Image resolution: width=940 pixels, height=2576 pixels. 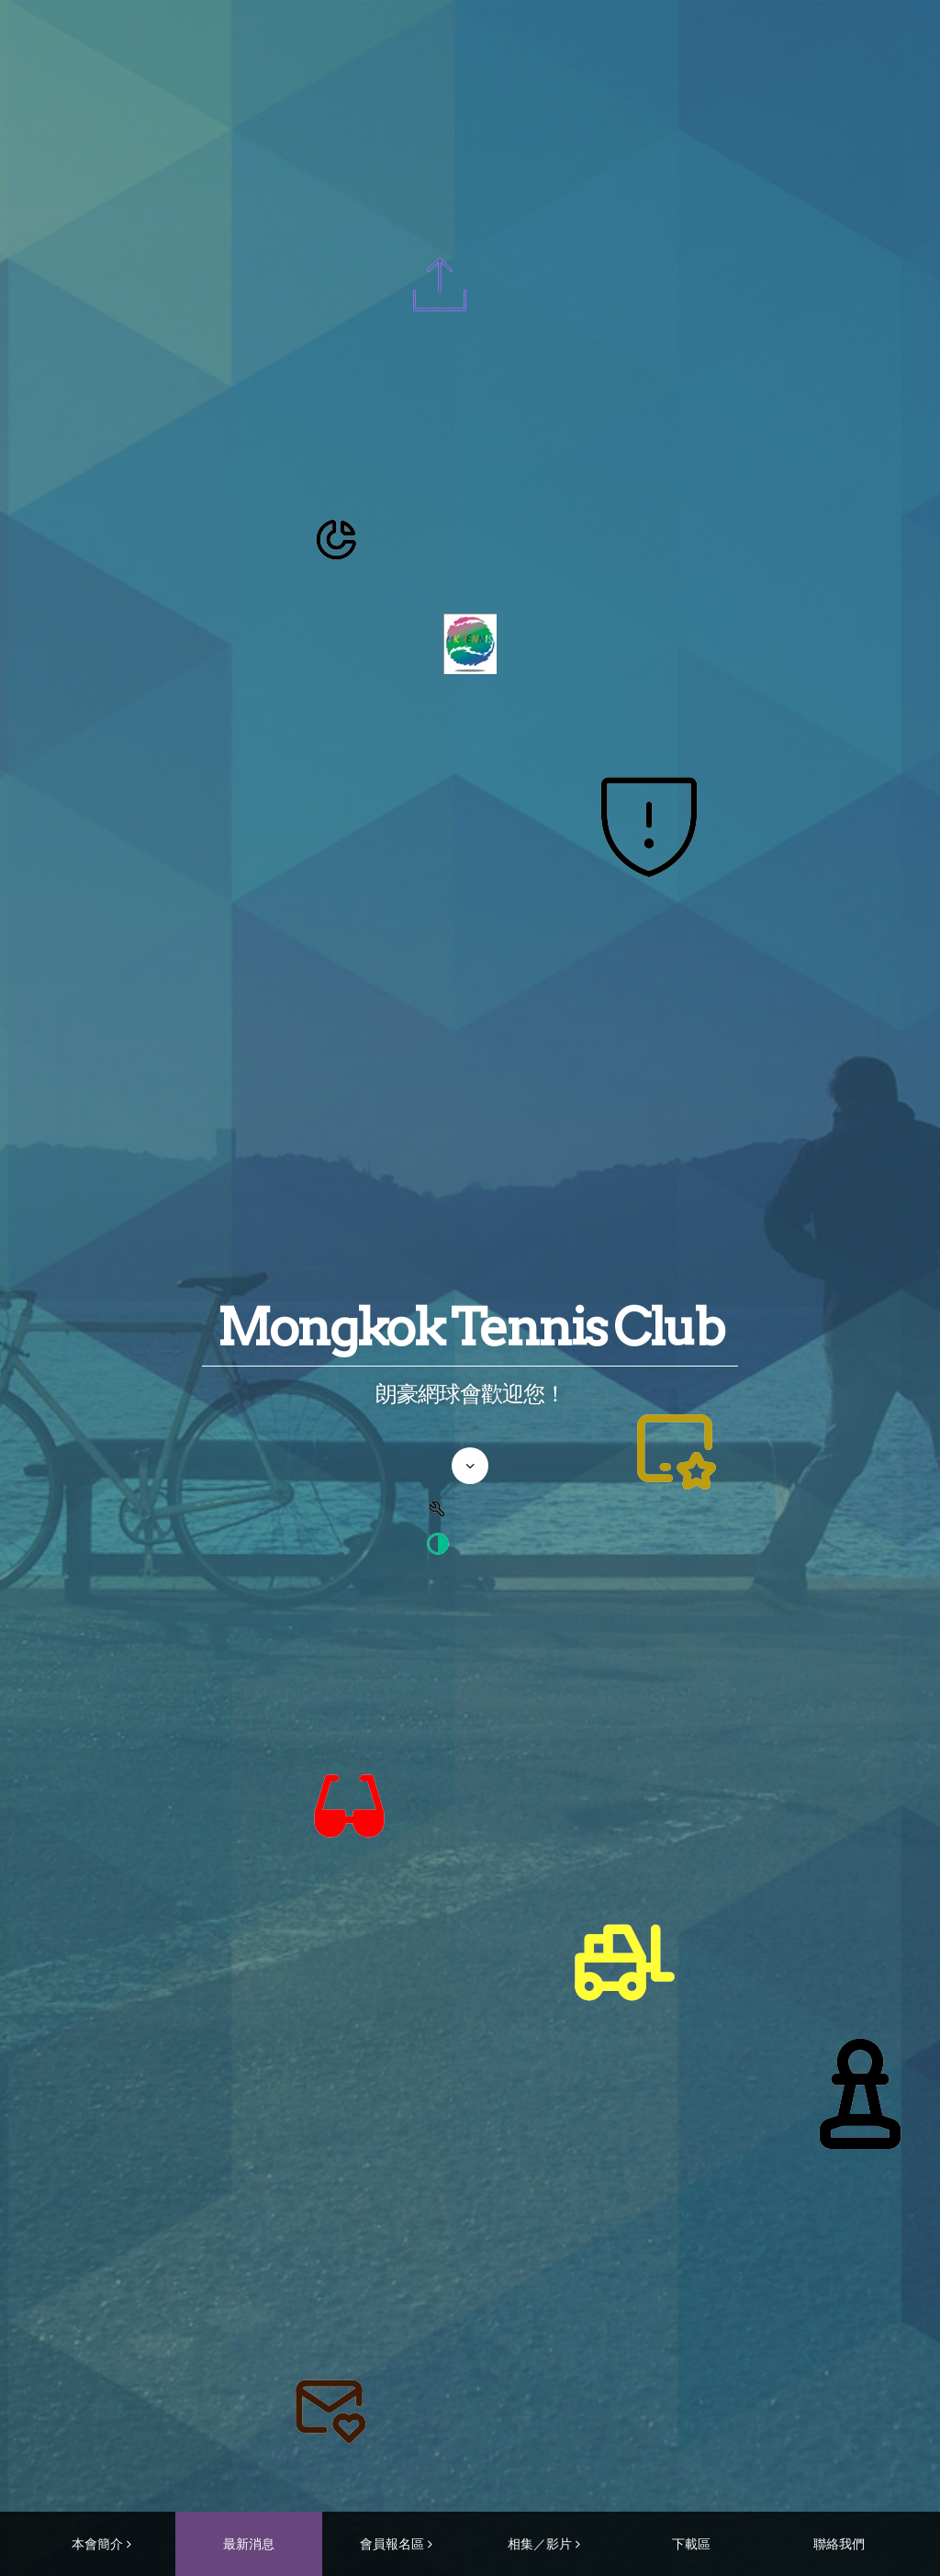 I want to click on security warning or potential threat detected, so click(x=649, y=821).